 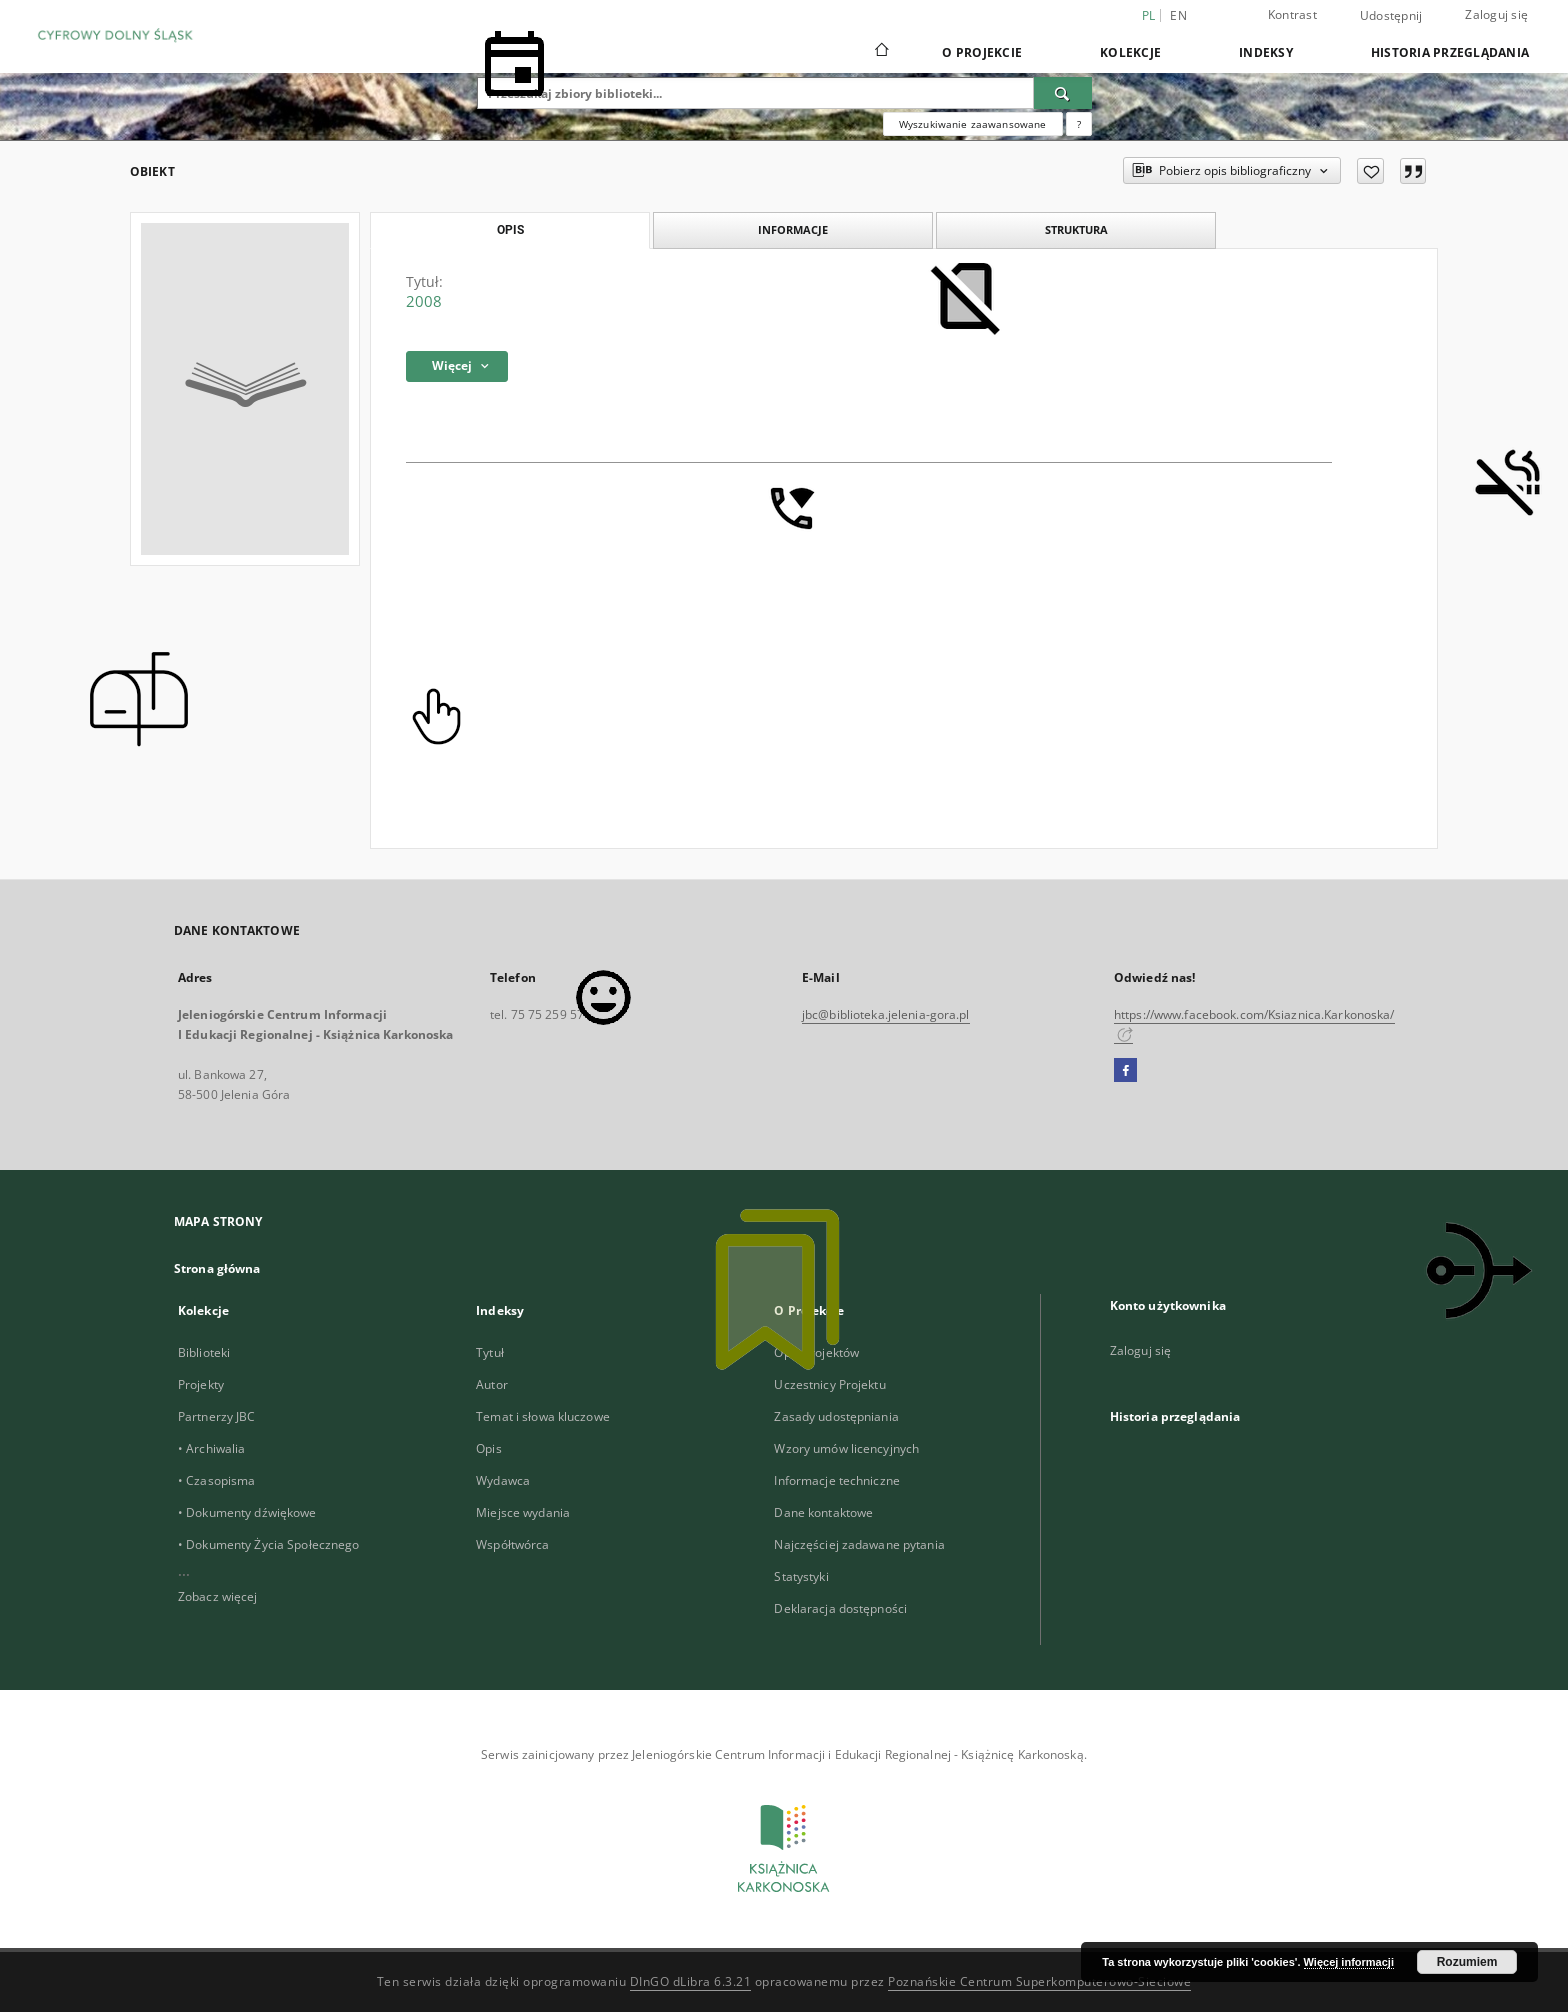 I want to click on enable wifi calling feature, so click(x=791, y=508).